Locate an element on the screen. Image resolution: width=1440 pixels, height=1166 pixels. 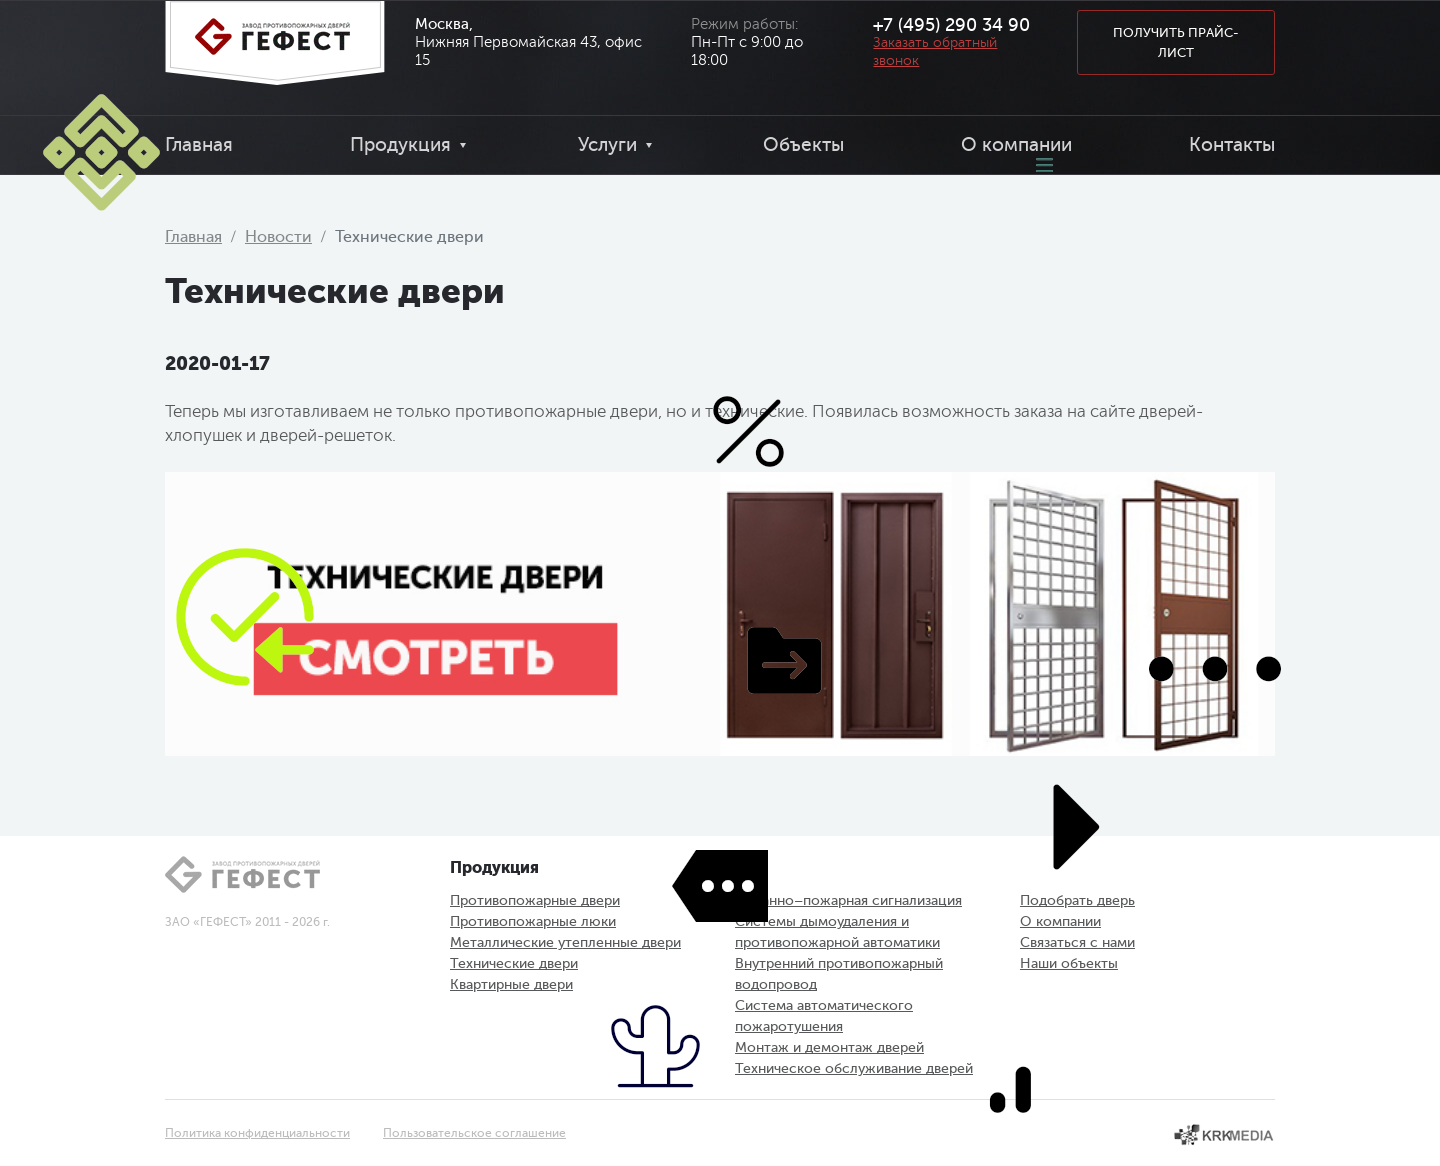
indicates a tracked issue has been closed and completed is located at coordinates (245, 617).